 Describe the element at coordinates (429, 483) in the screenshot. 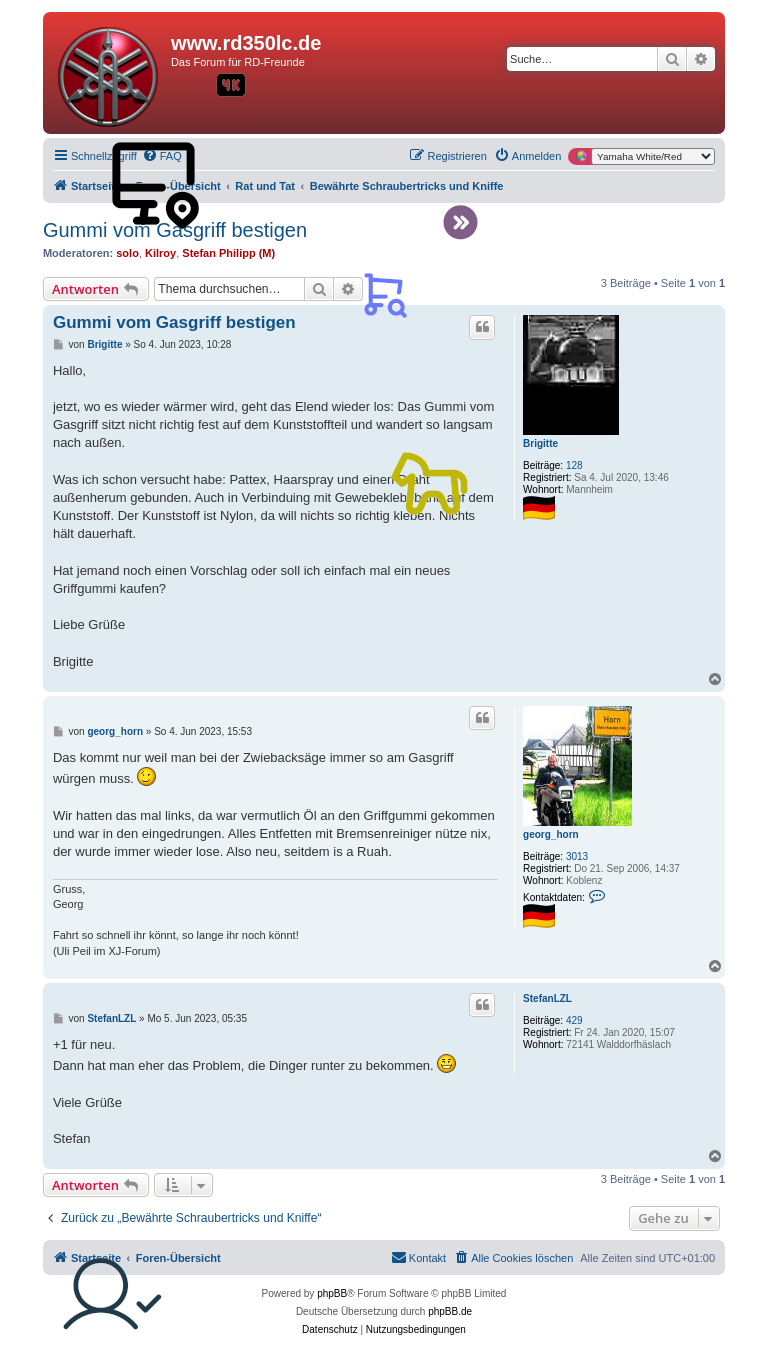

I see `access equestrian or horseback riding features` at that location.